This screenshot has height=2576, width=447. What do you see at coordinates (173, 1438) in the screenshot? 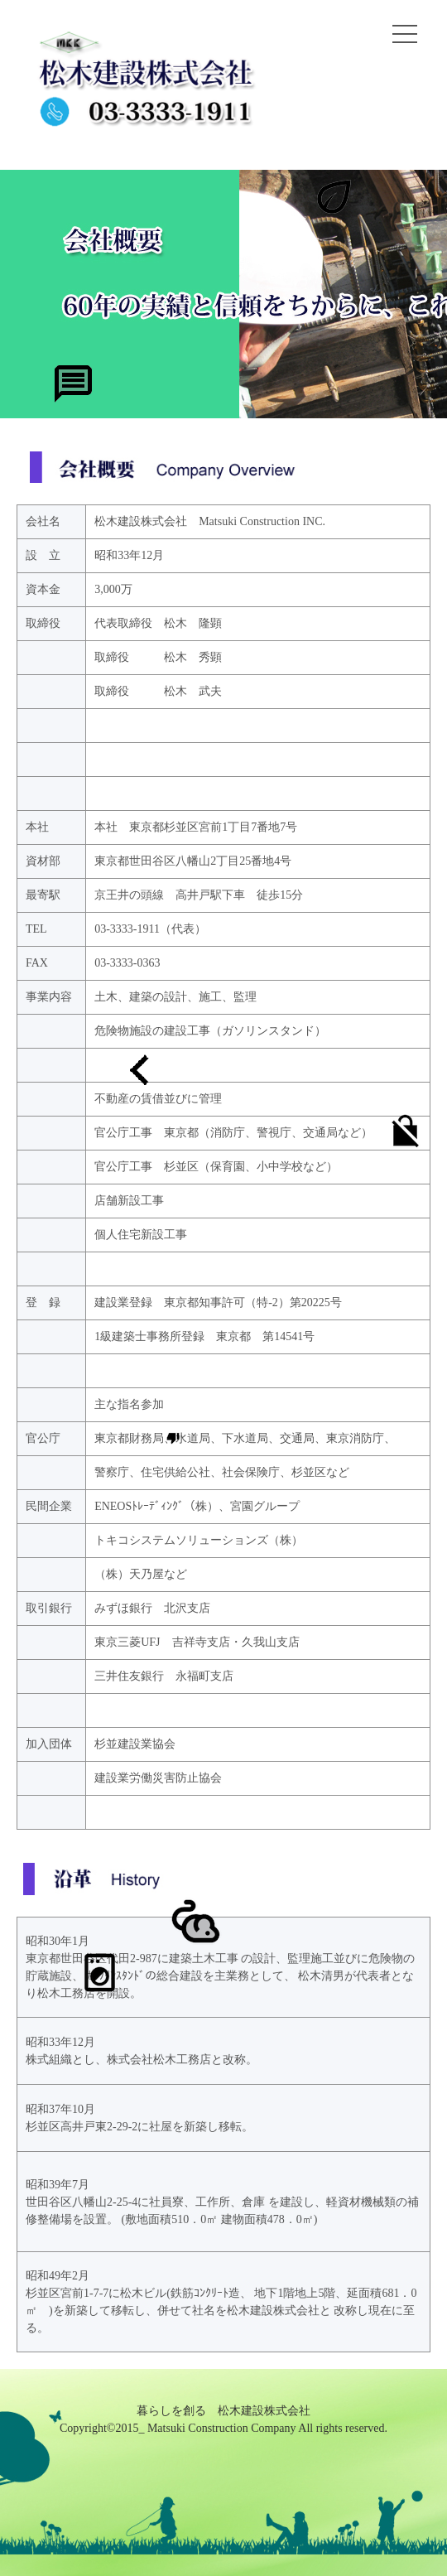
I see `dislike or downvote content` at bounding box center [173, 1438].